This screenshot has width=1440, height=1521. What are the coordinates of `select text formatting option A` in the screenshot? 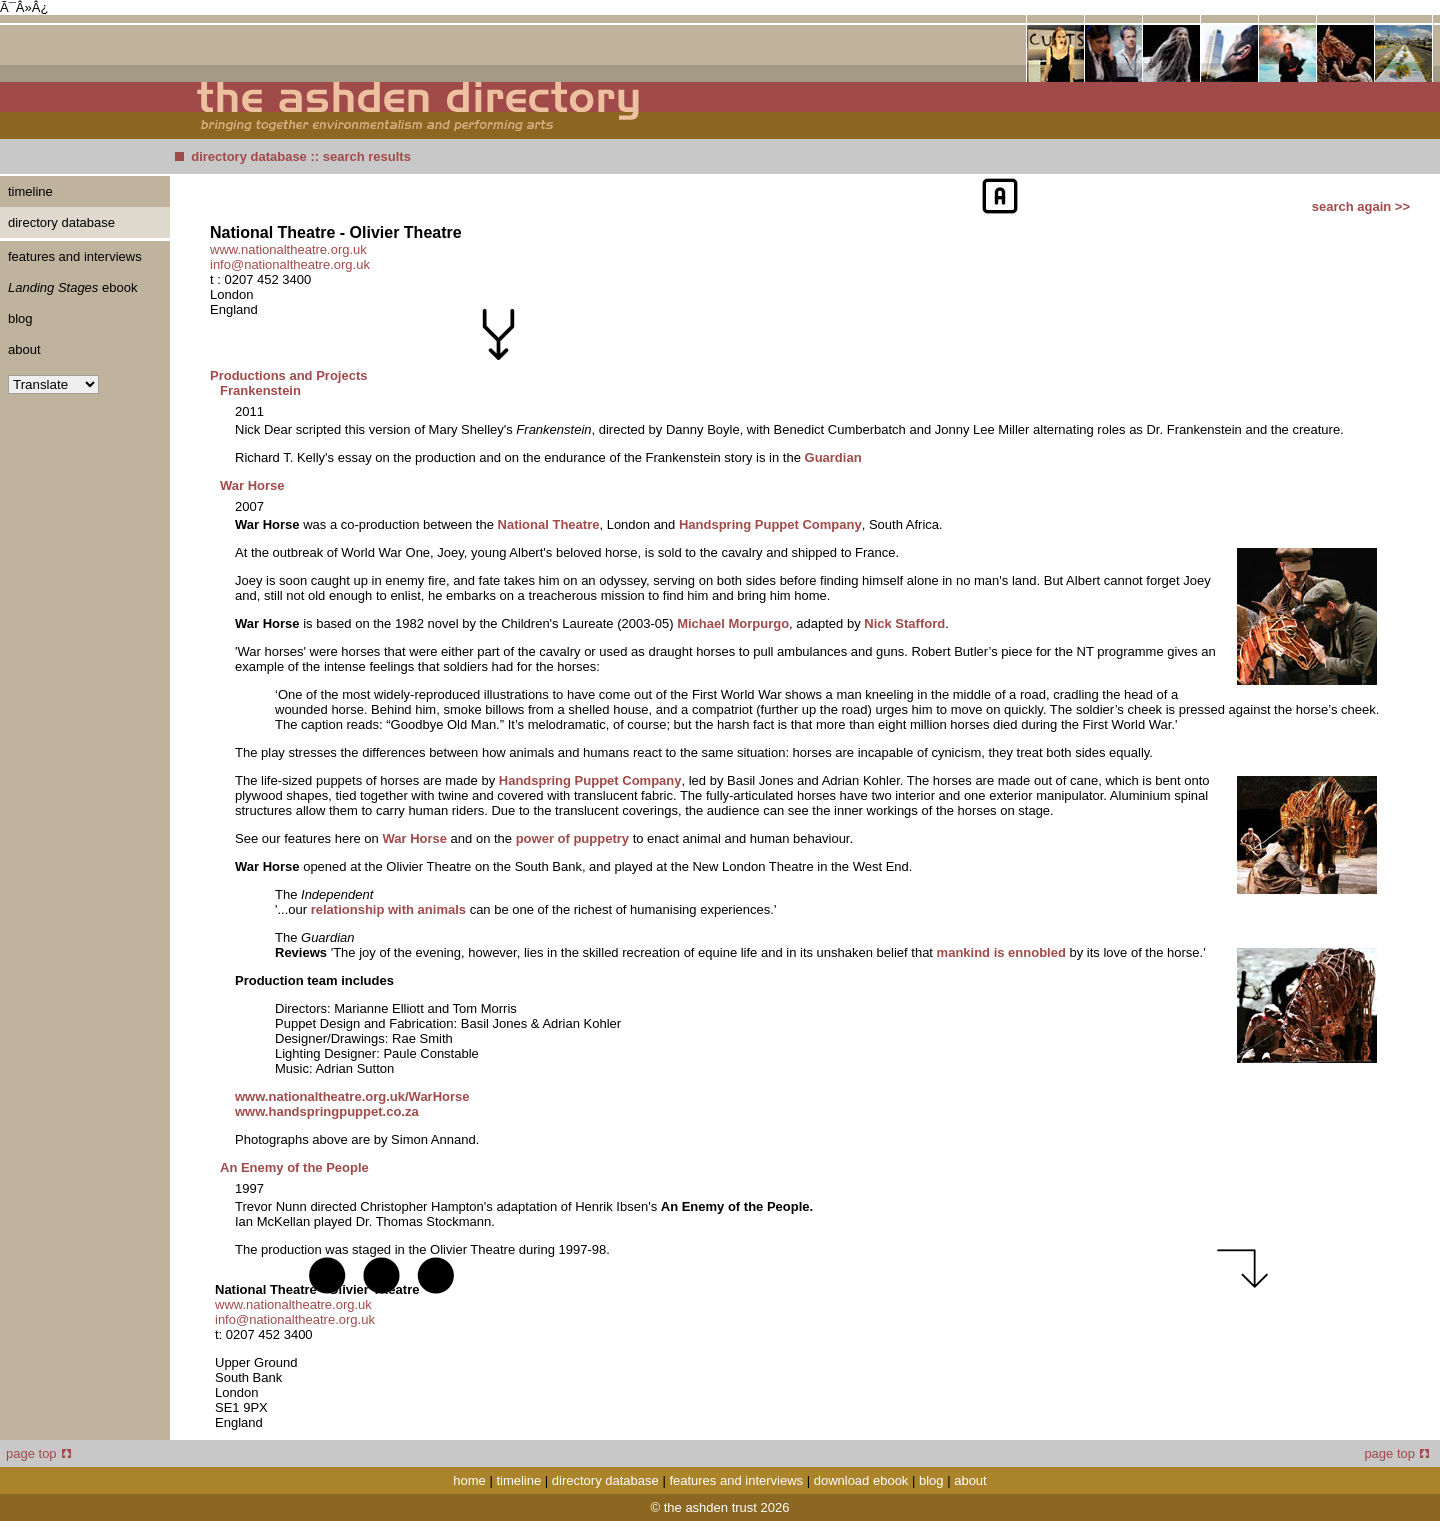 It's located at (1000, 196).